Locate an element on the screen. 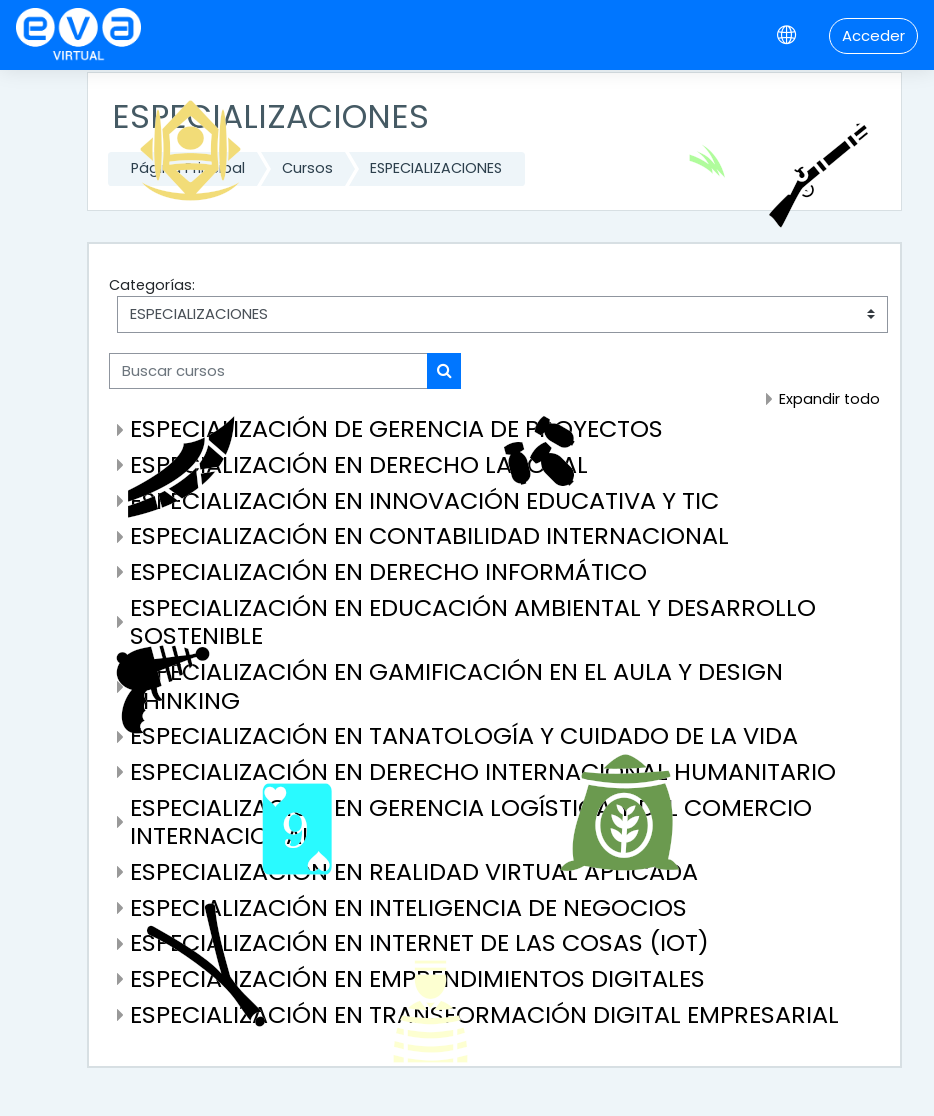 Image resolution: width=934 pixels, height=1116 pixels. nine of hearts playing card is located at coordinates (297, 829).